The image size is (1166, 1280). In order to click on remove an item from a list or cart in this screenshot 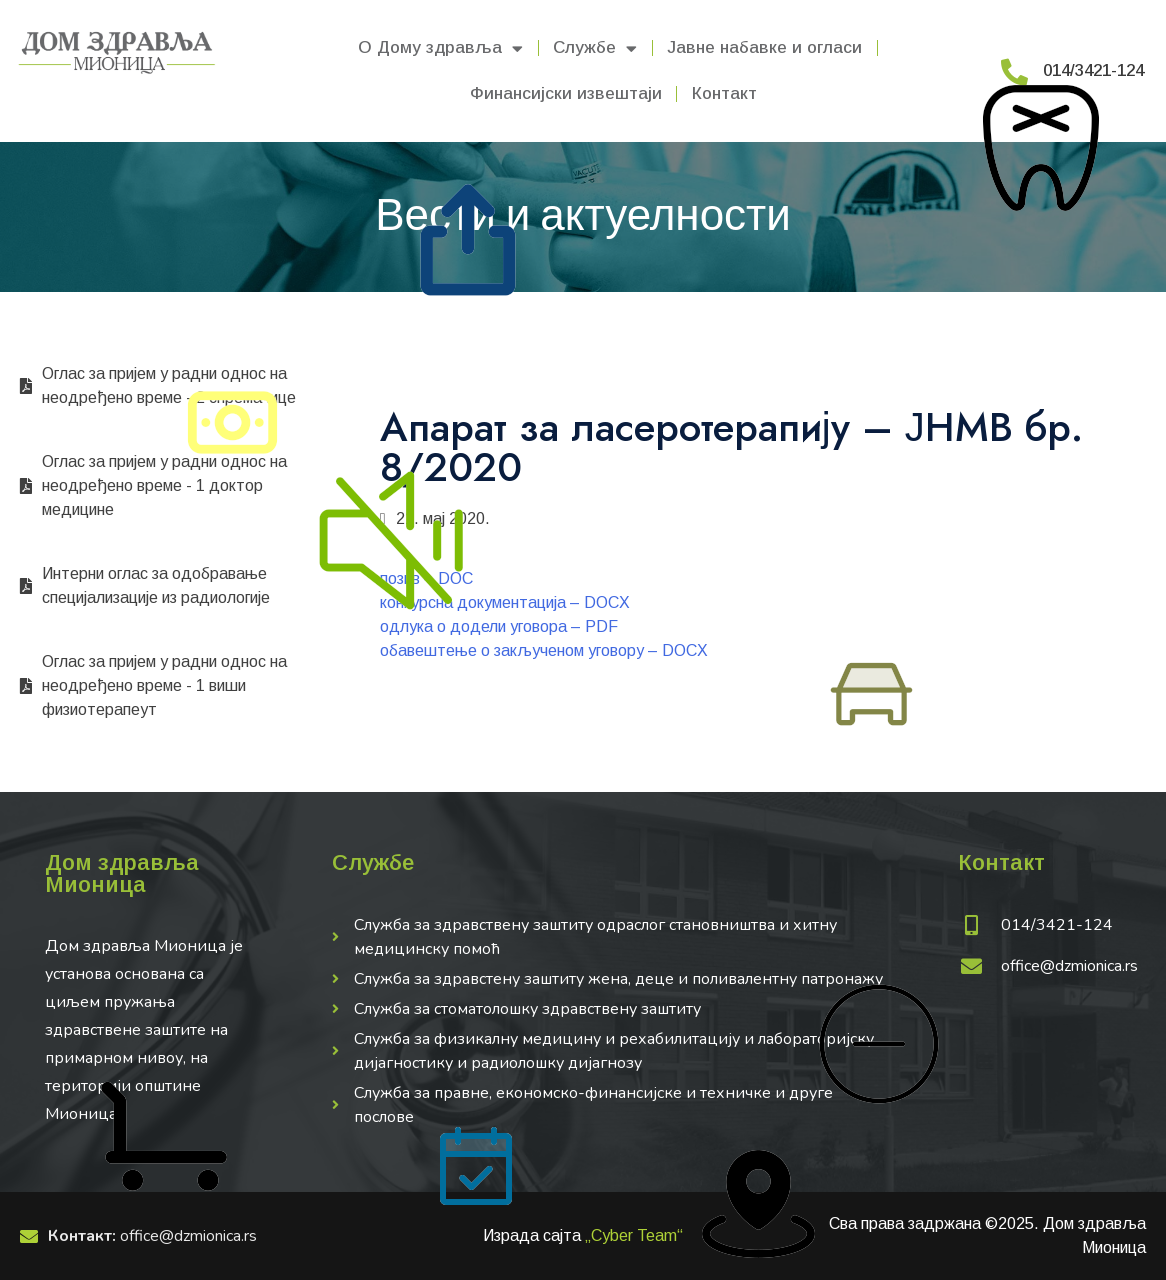, I will do `click(879, 1044)`.